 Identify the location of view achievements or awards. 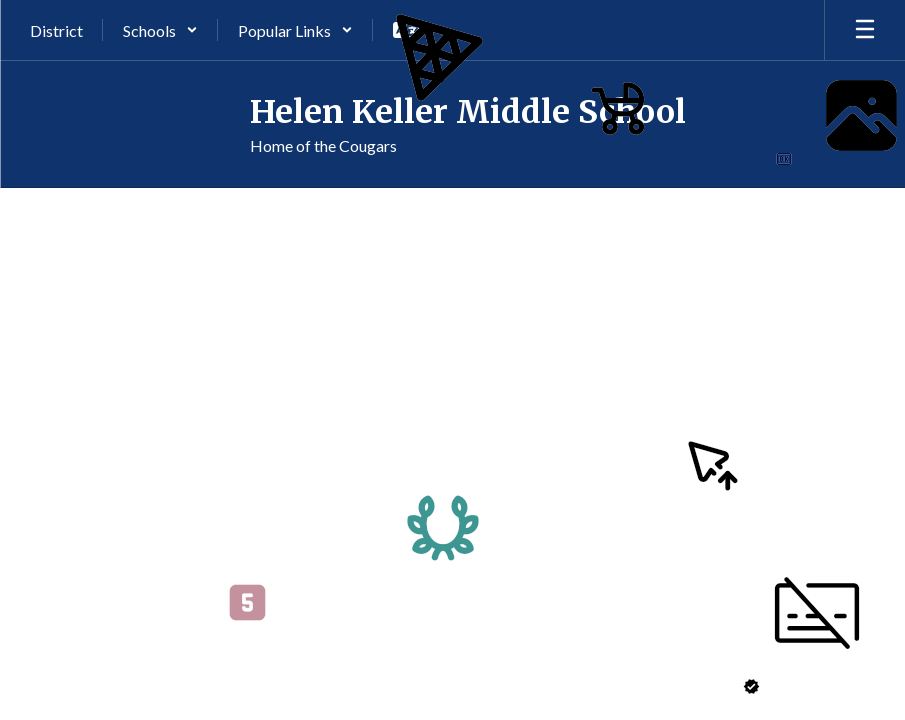
(443, 528).